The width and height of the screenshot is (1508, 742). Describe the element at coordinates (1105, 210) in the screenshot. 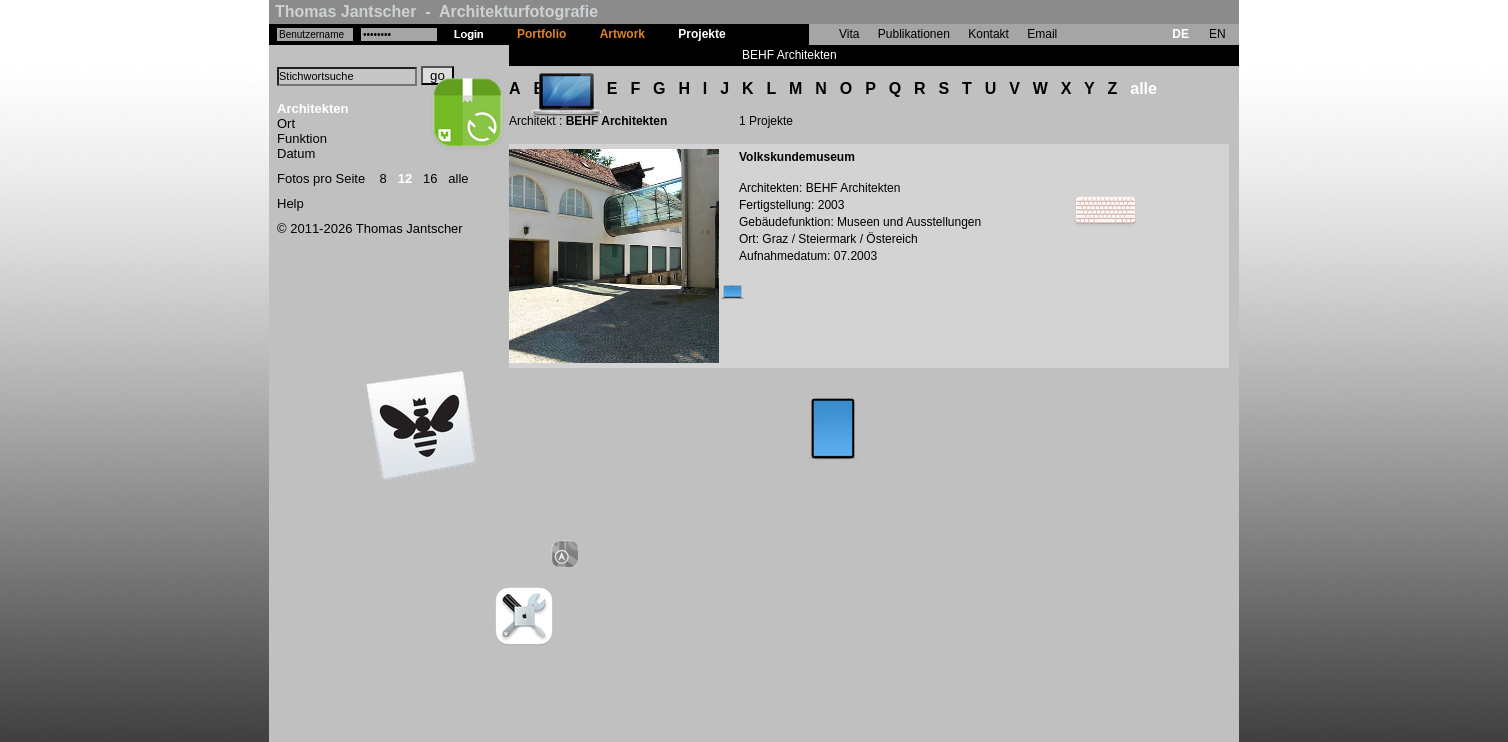

I see `bluetooth keyboard connected` at that location.